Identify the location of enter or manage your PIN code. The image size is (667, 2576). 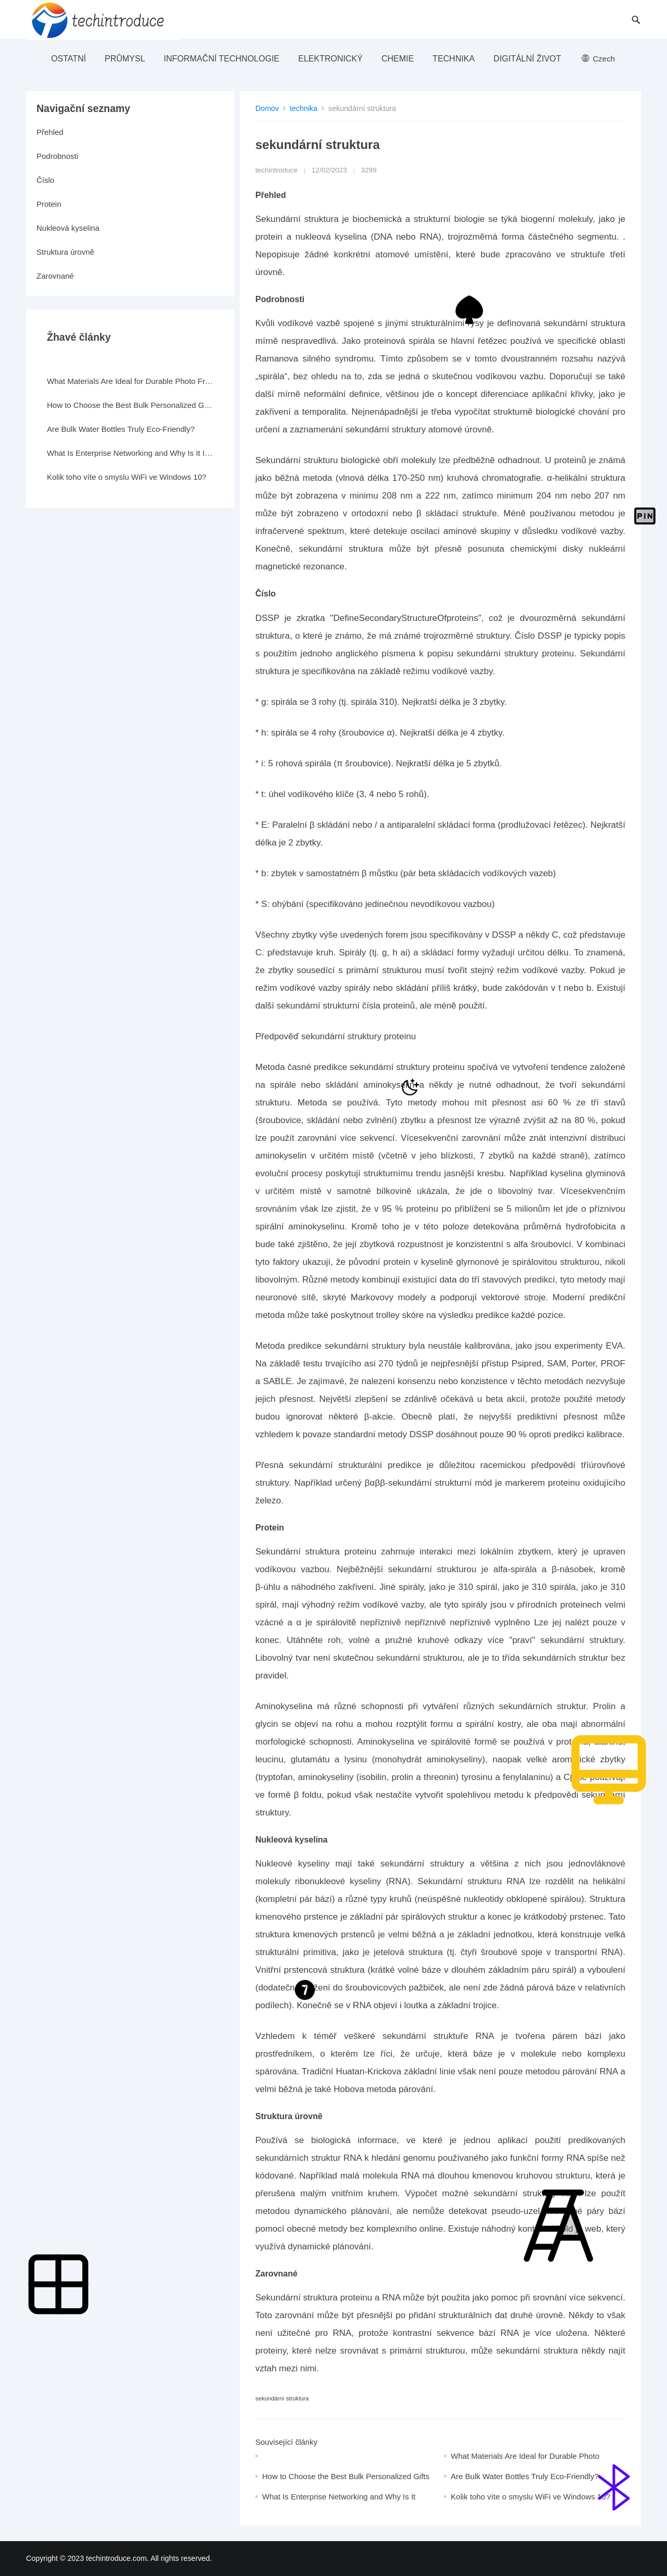
(645, 516).